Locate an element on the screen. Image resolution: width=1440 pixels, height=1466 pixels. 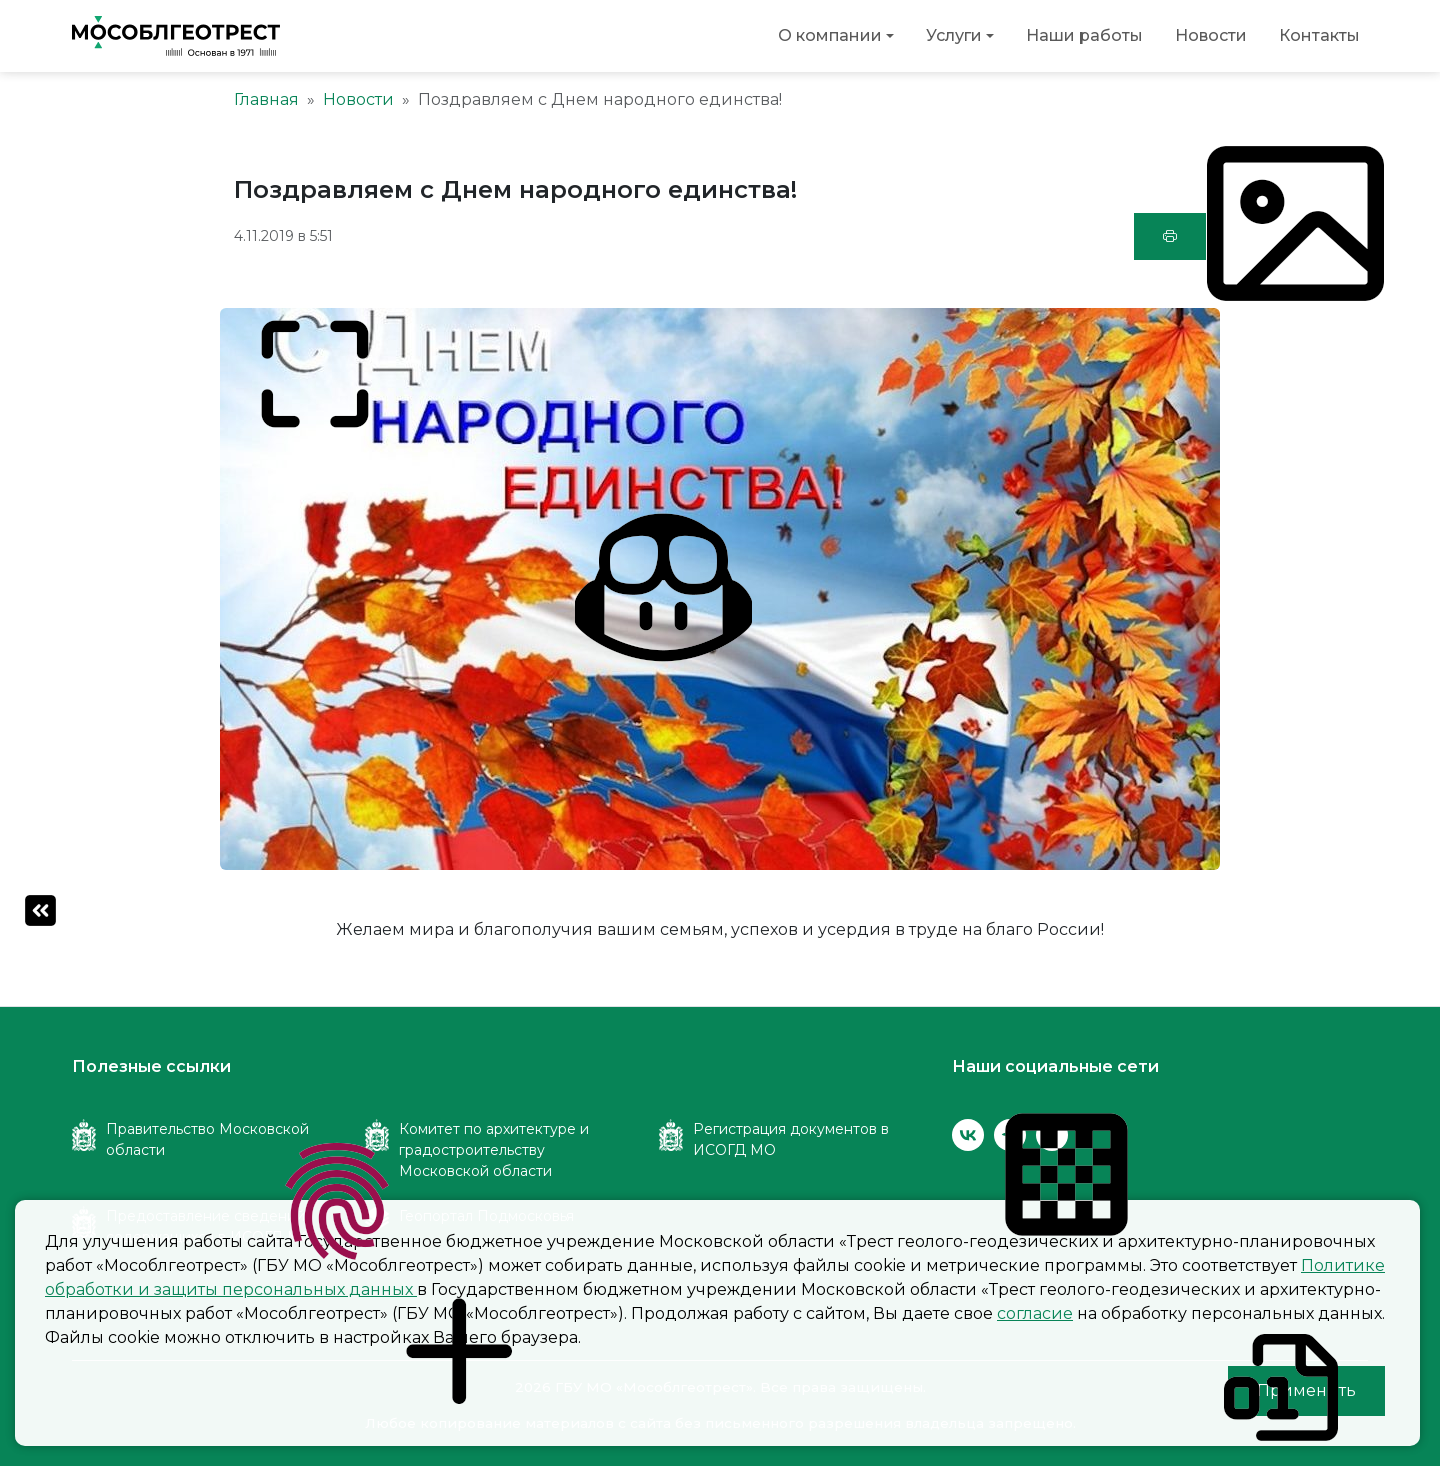
enter fullscreen mode is located at coordinates (315, 374).